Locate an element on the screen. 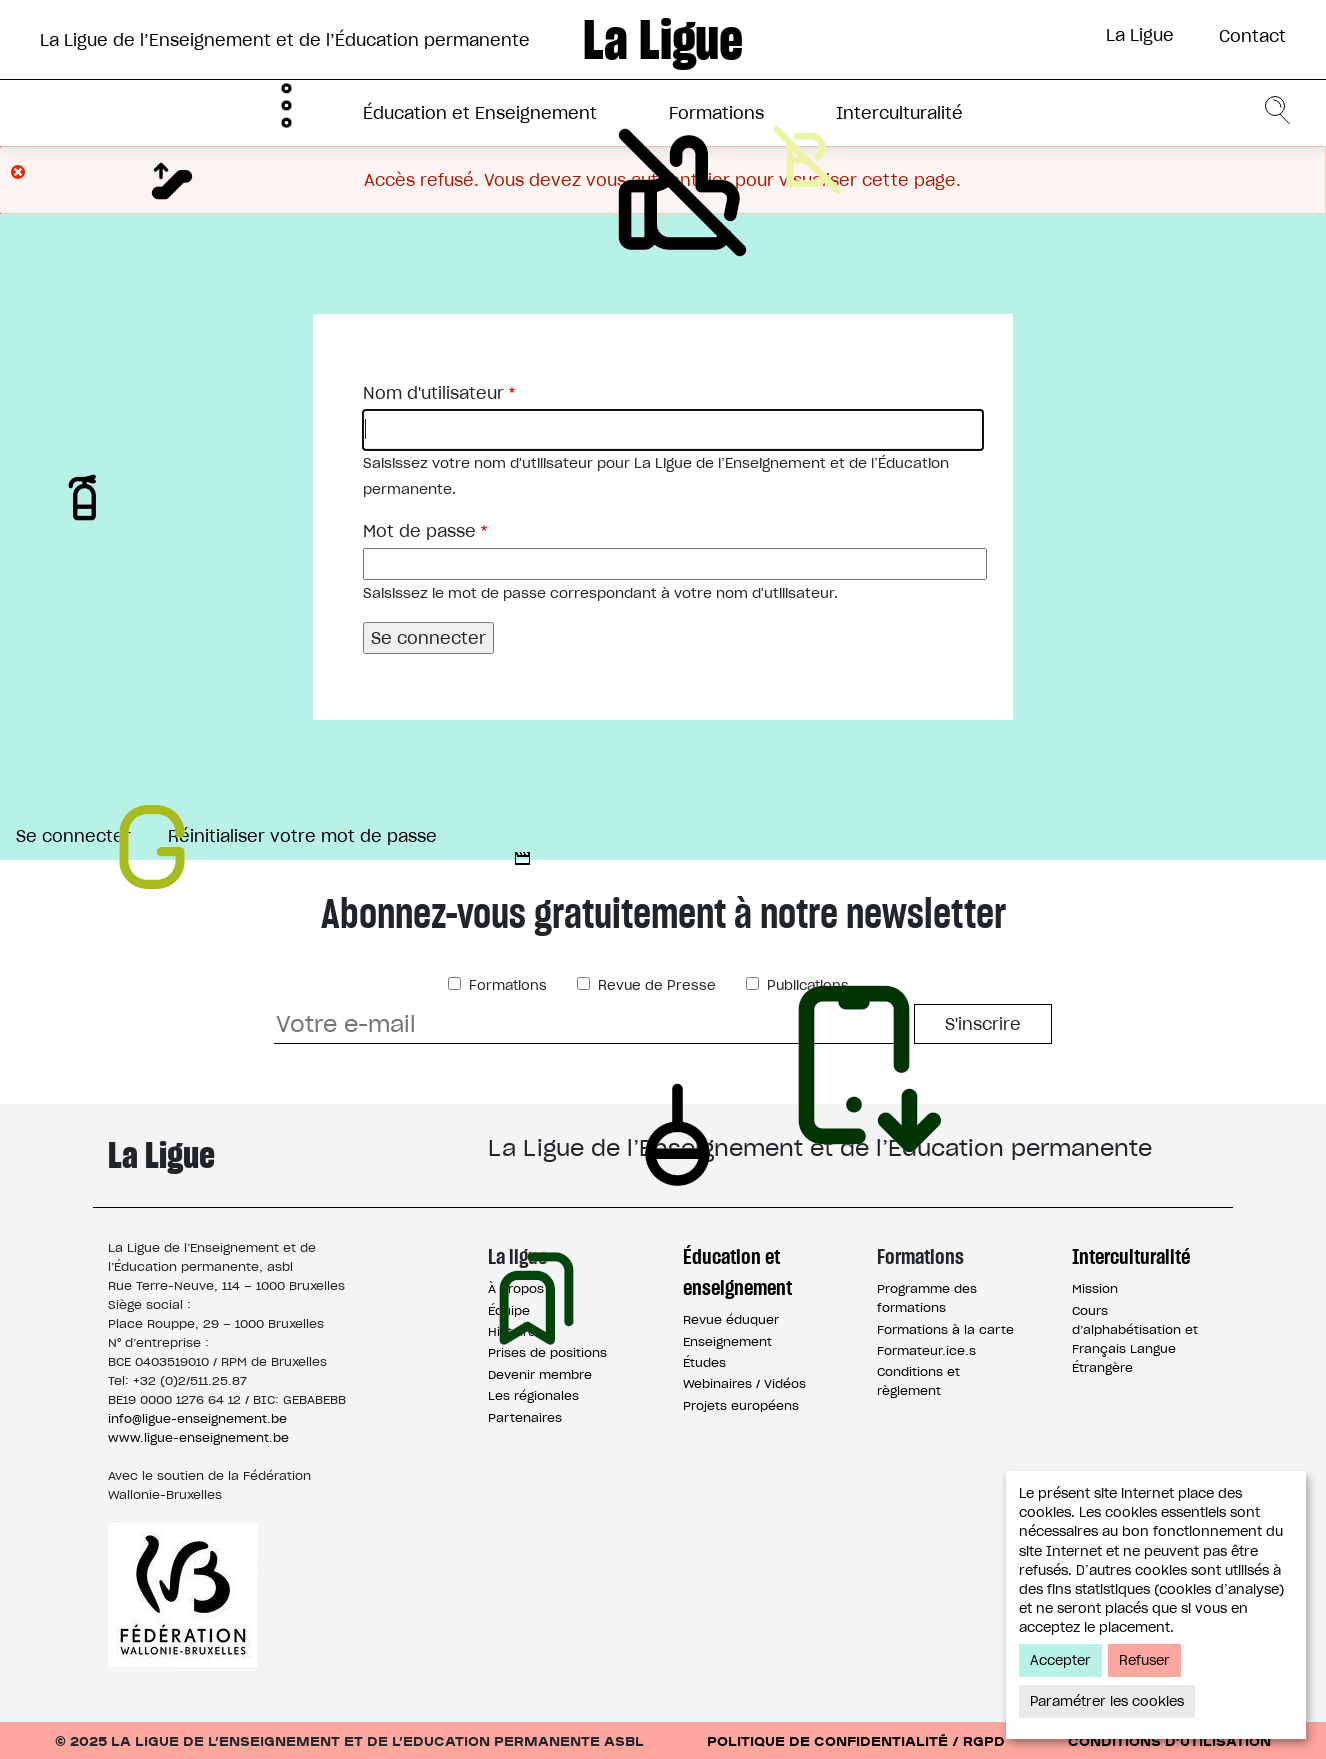 The width and height of the screenshot is (1326, 1759). download to mobile device is located at coordinates (854, 1065).